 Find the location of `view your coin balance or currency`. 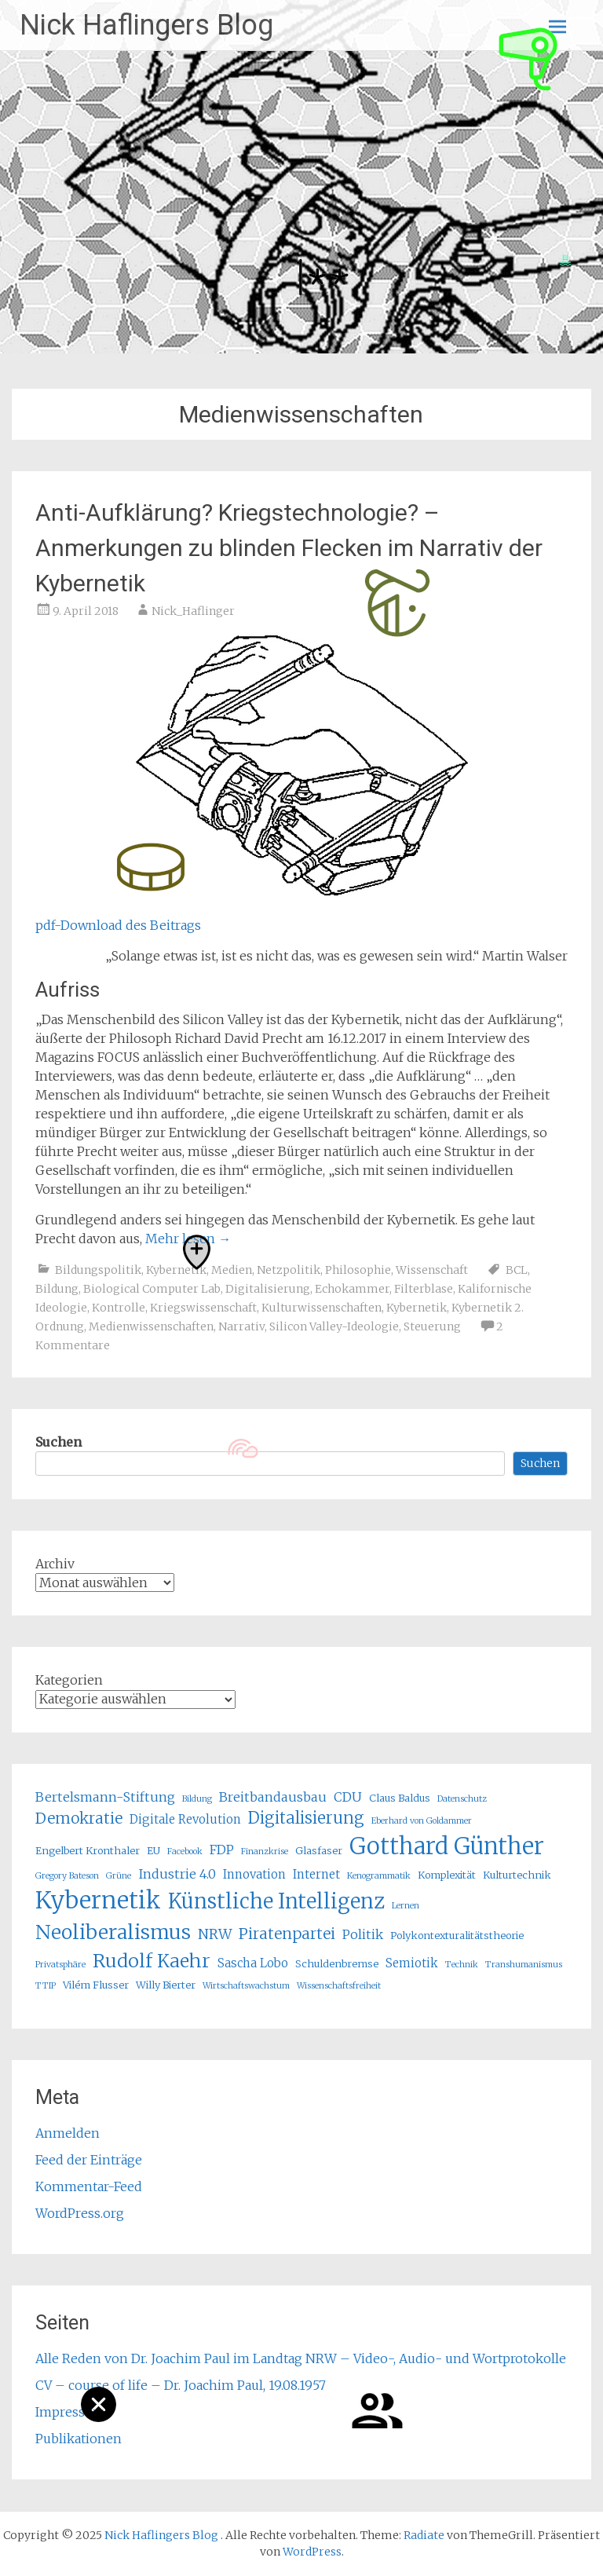

view your coin balance or currency is located at coordinates (151, 867).